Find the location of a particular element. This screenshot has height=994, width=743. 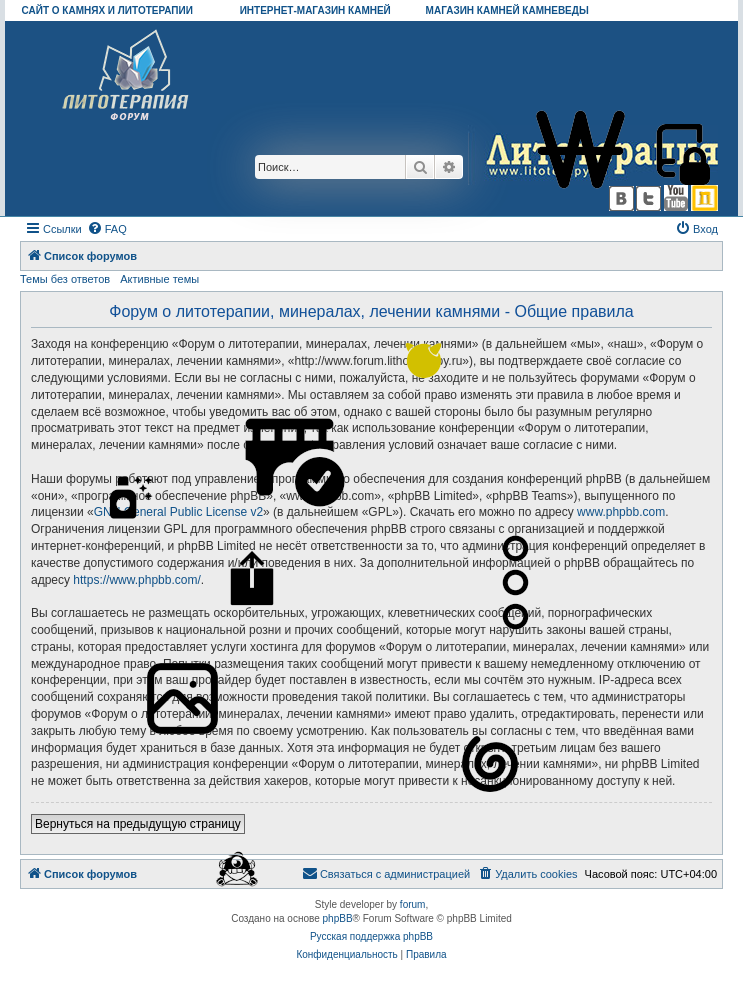

optinmonster logo is located at coordinates (237, 869).